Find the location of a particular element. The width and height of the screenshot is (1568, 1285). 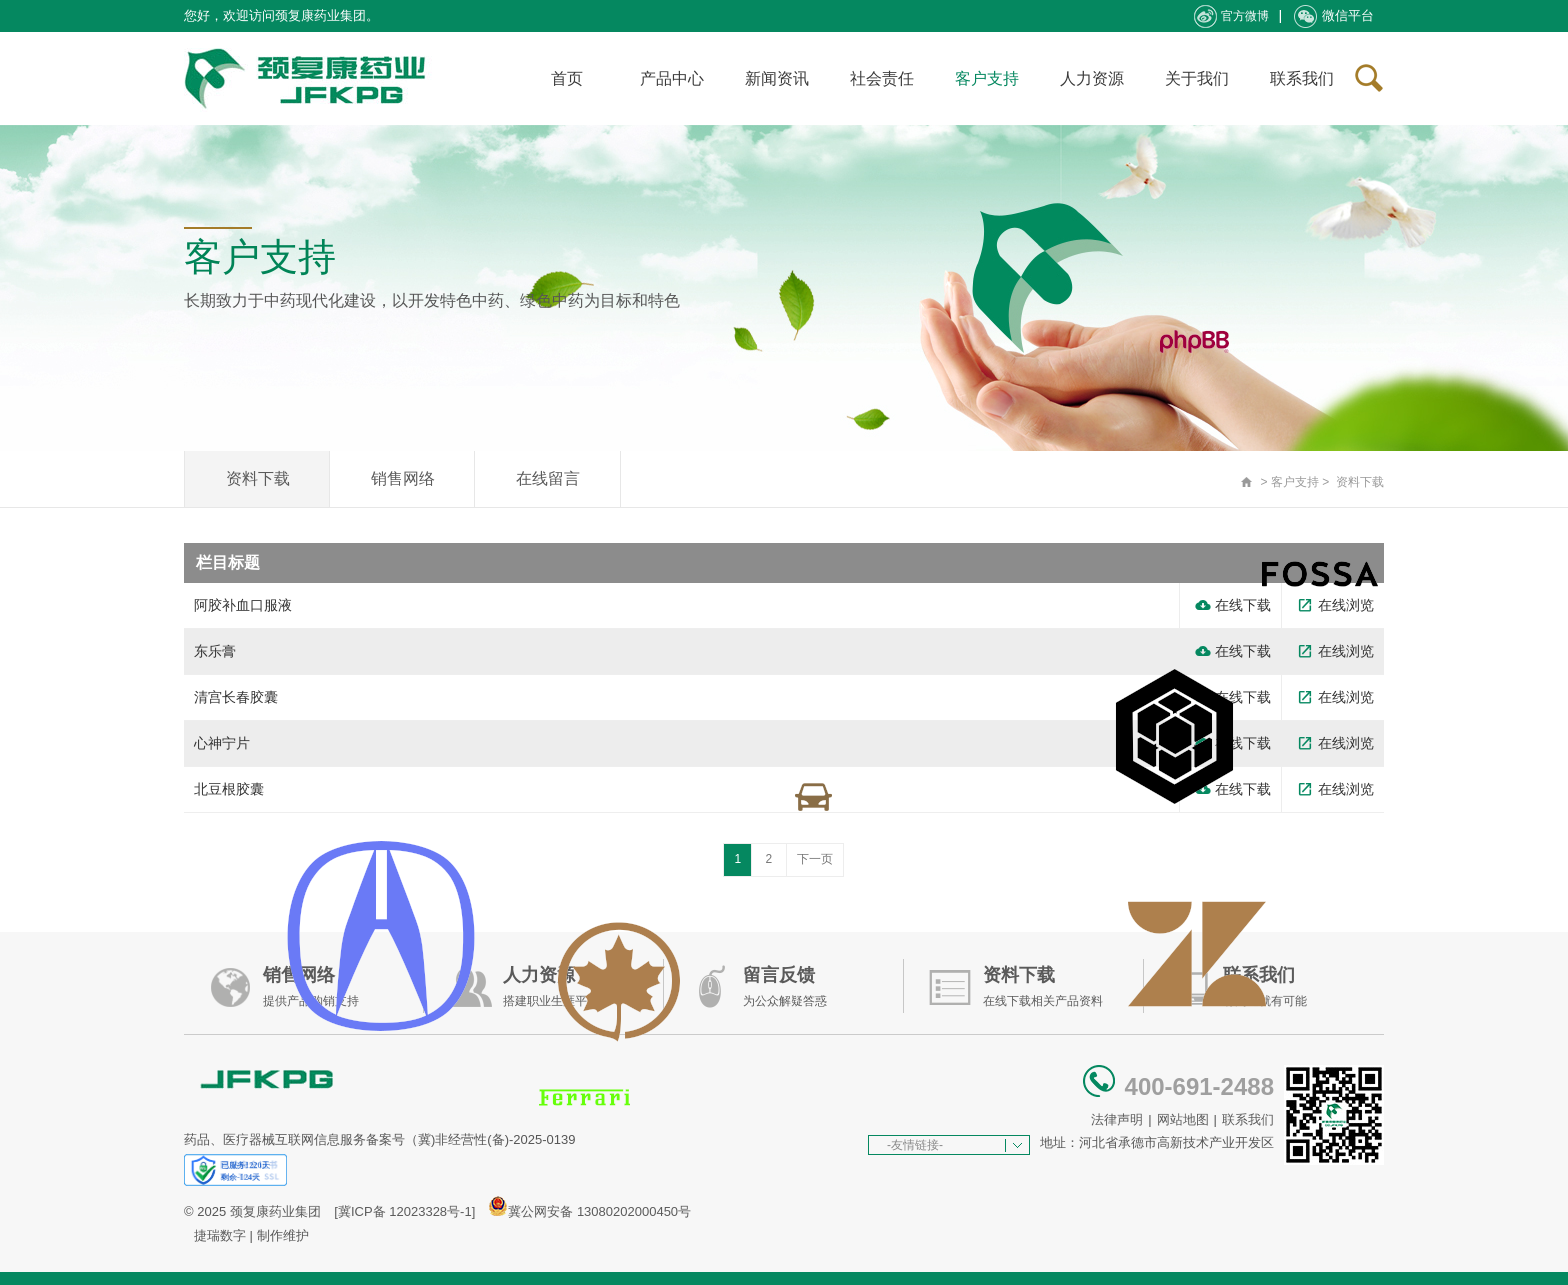

sequelize ORM library logo is located at coordinates (1174, 736).